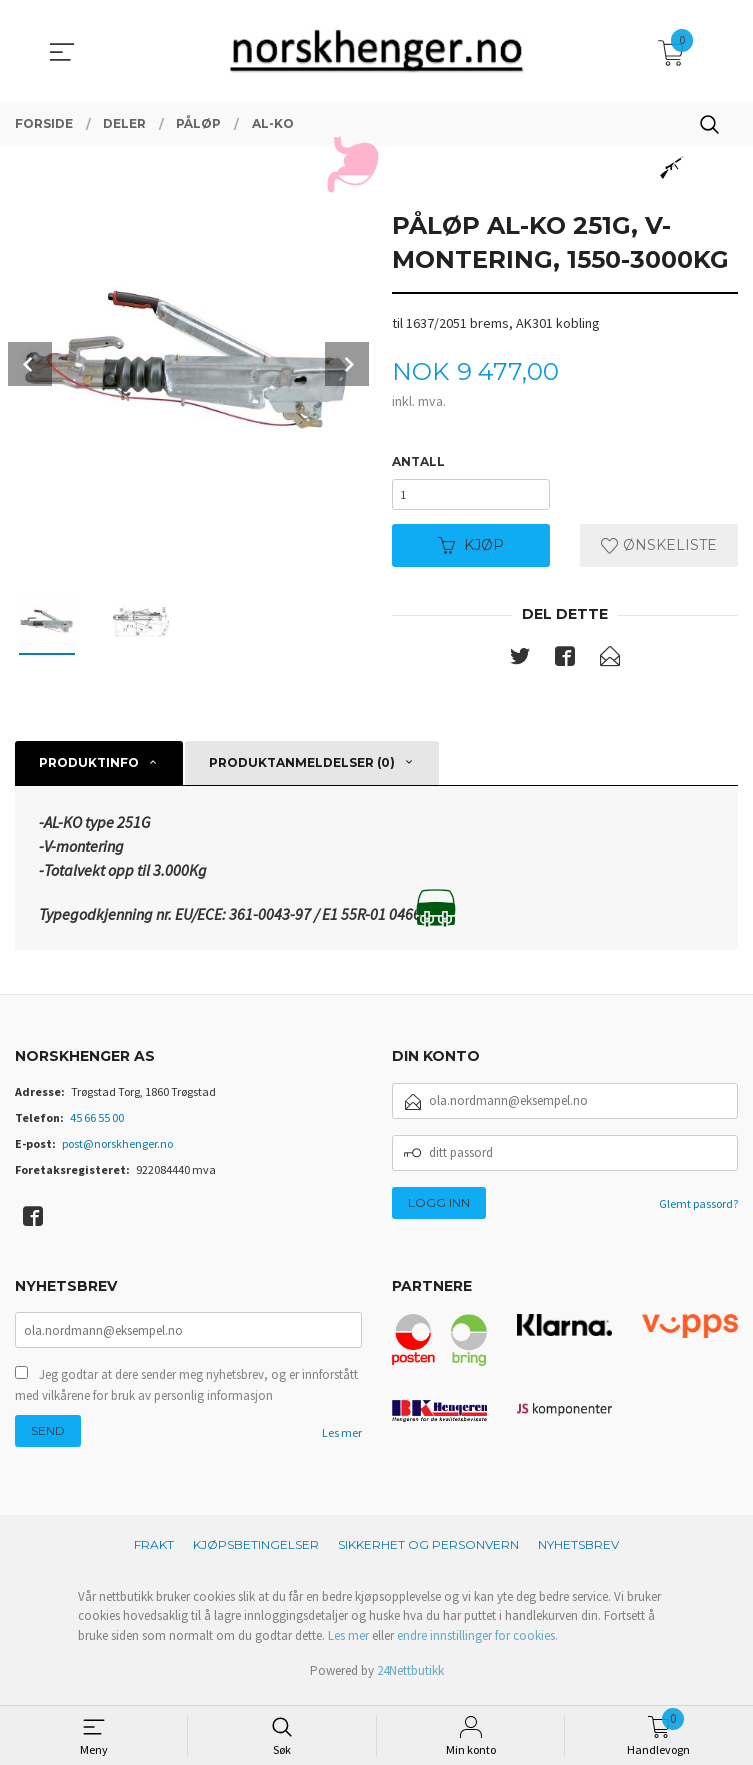 Image resolution: width=753 pixels, height=1765 pixels. I want to click on select thompson submachine gun weapon, so click(671, 167).